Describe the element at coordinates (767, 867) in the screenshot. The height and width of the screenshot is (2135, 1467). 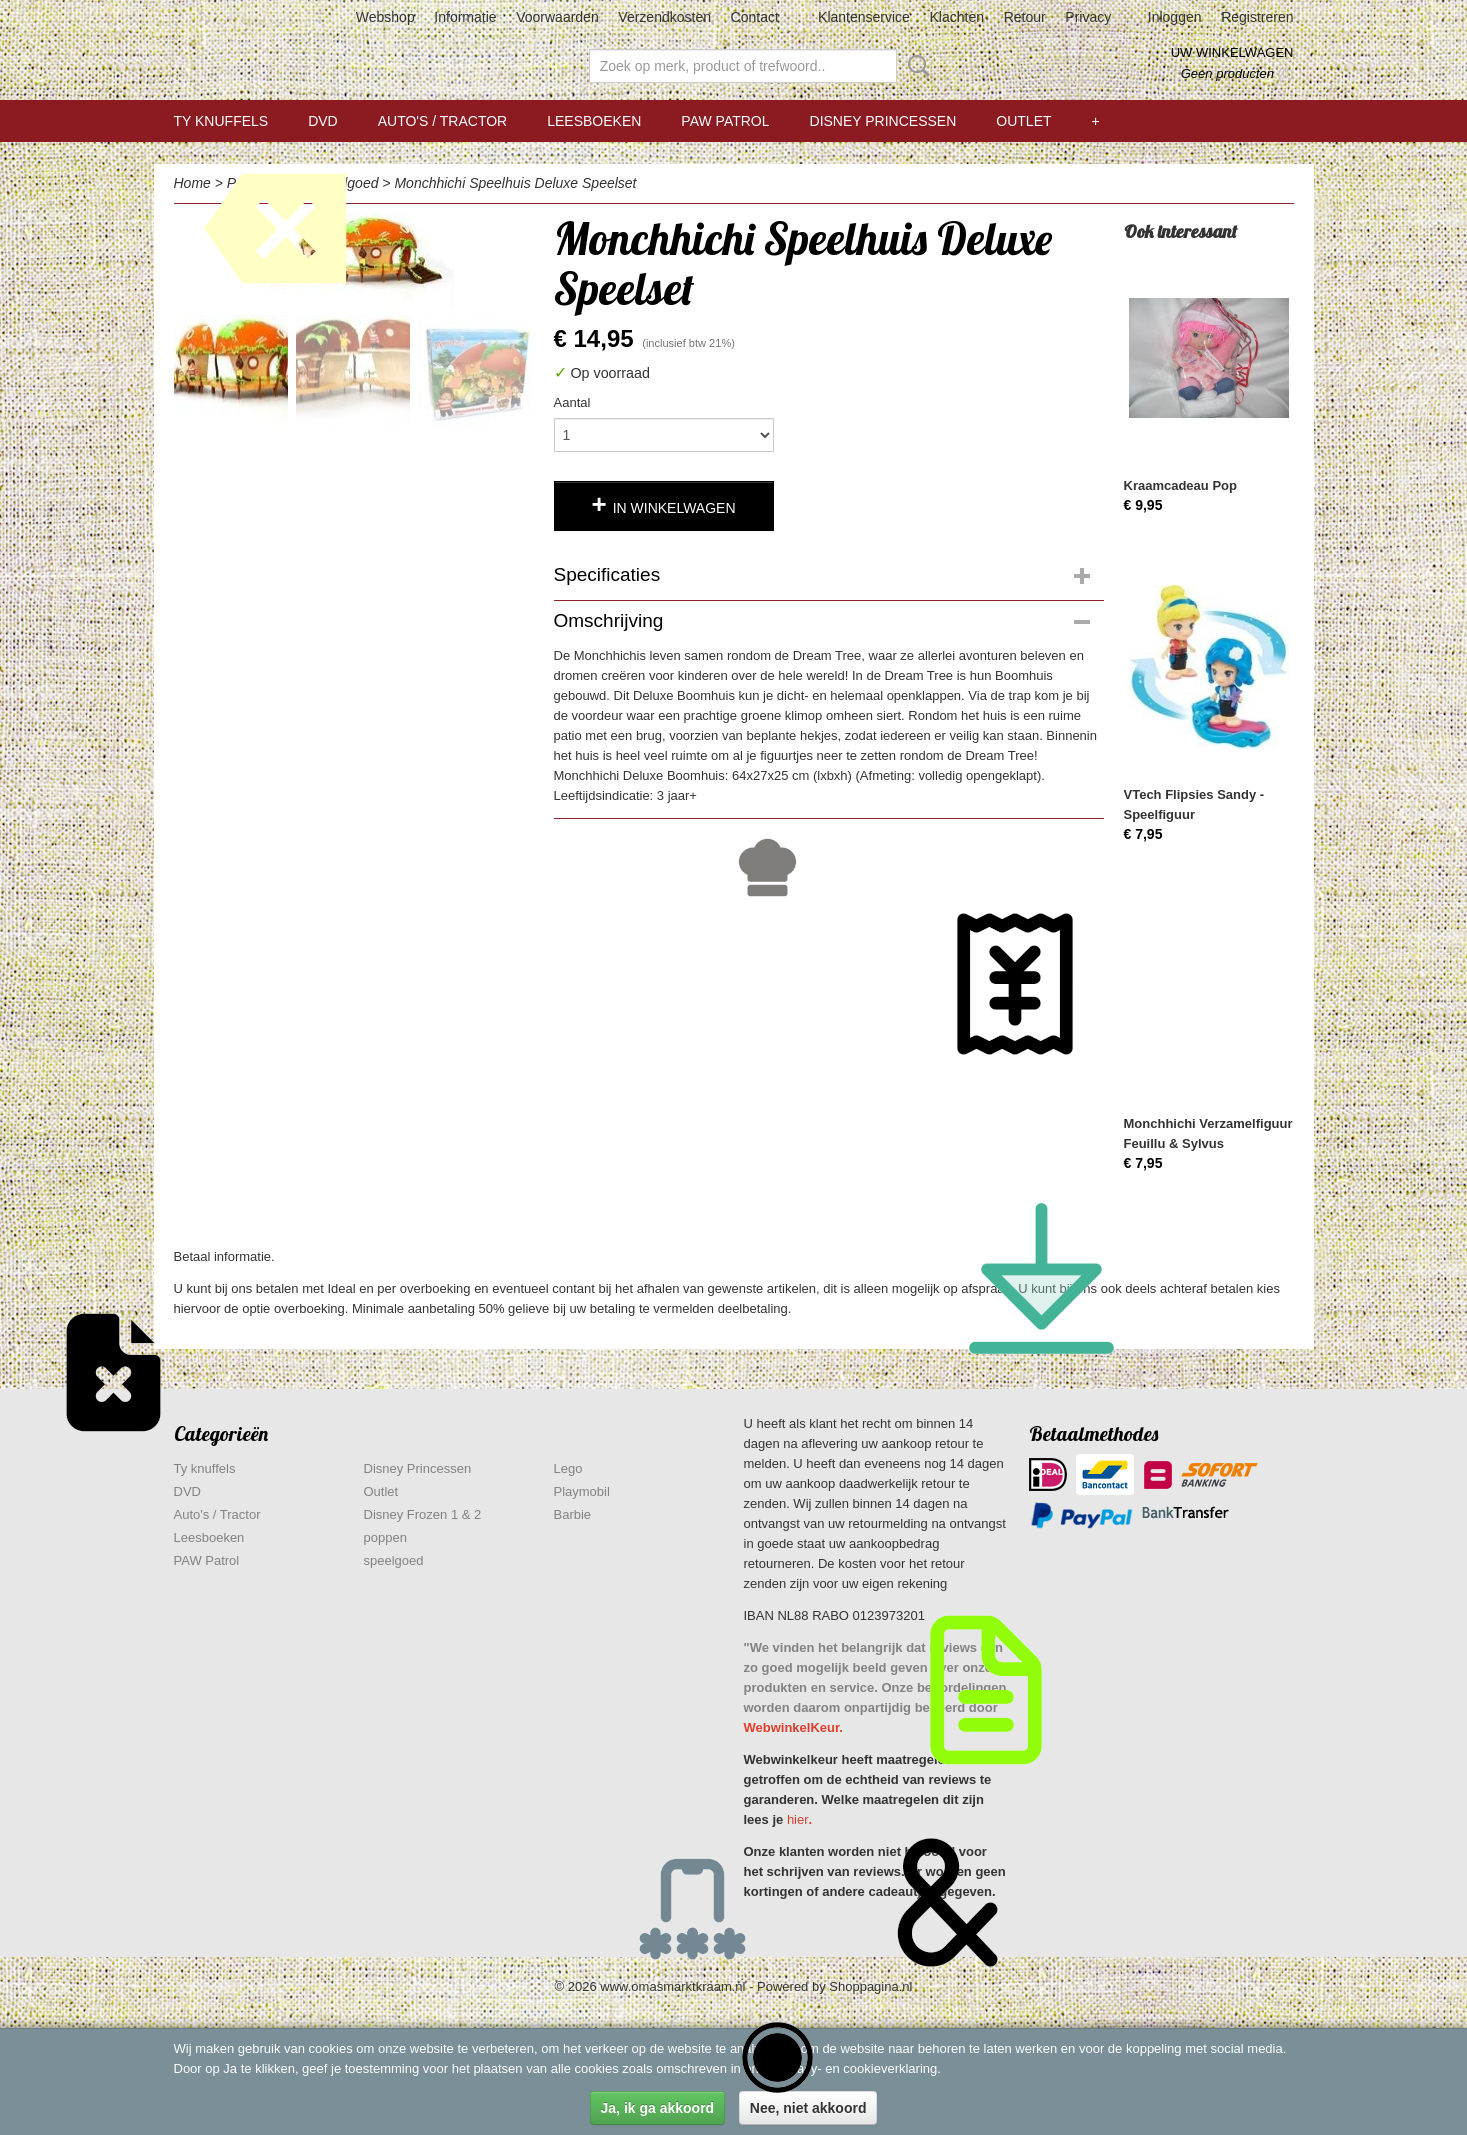
I see `browse recipes or cooking content` at that location.